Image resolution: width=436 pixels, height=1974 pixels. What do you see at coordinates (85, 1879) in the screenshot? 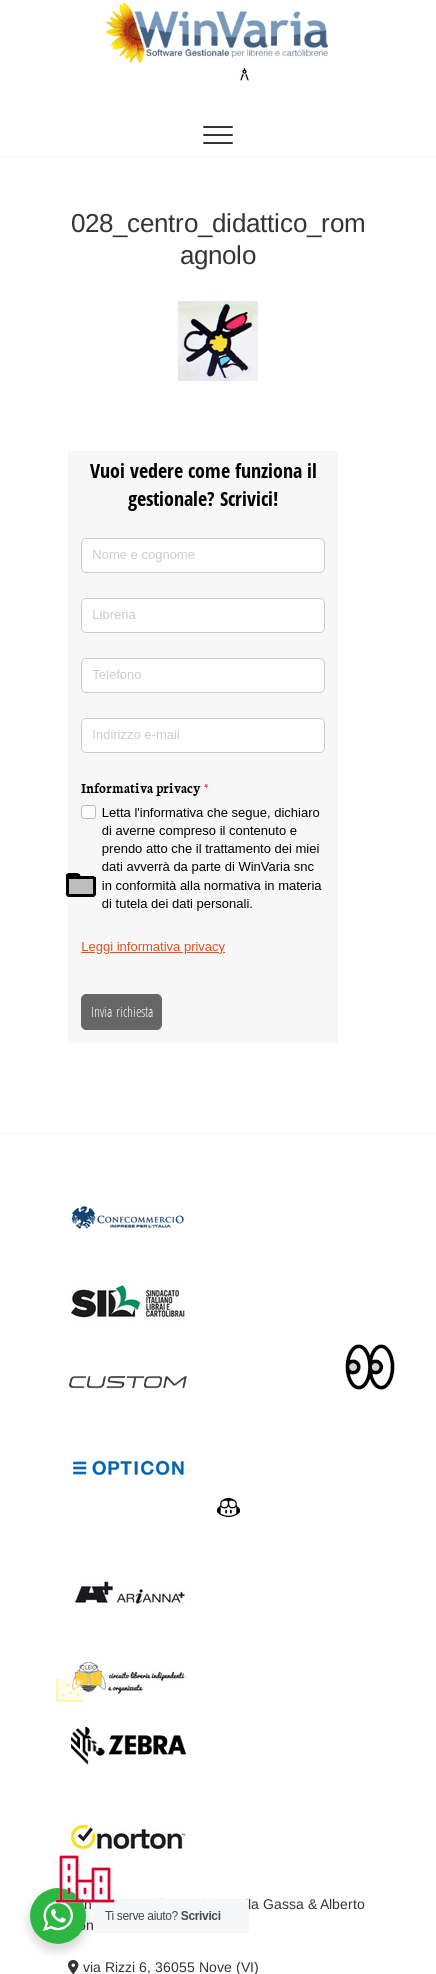
I see `view city or urban locations` at bounding box center [85, 1879].